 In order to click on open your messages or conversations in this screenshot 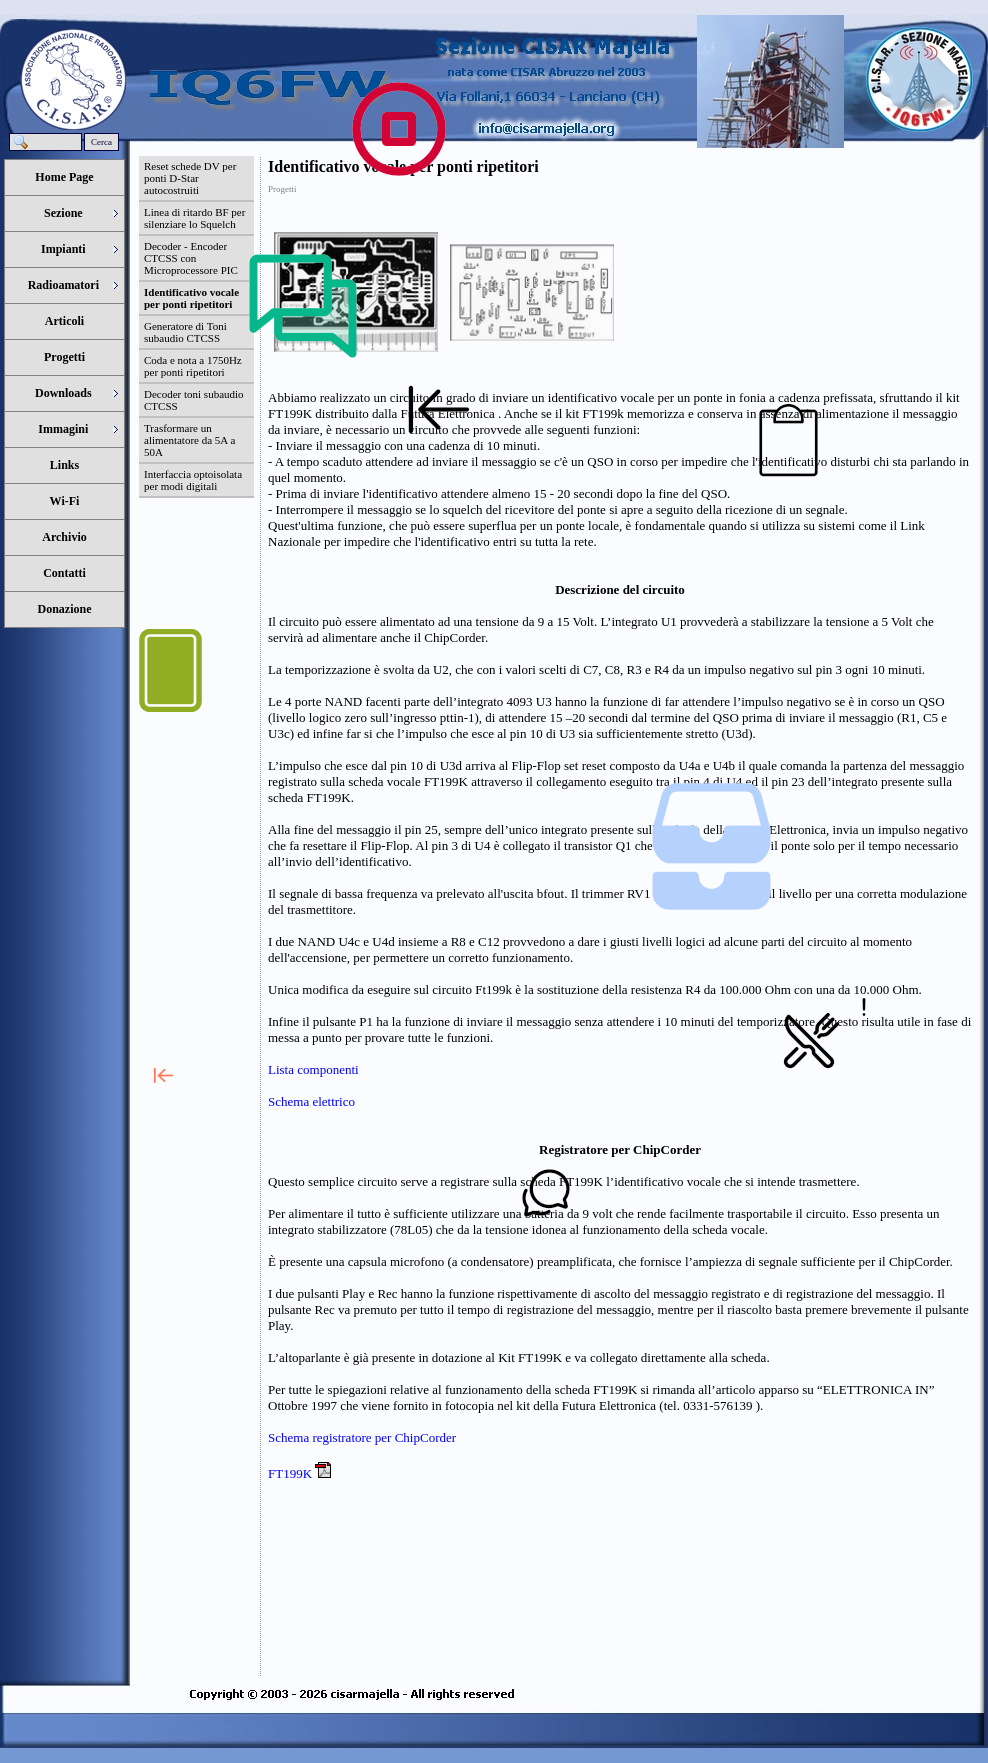, I will do `click(303, 304)`.